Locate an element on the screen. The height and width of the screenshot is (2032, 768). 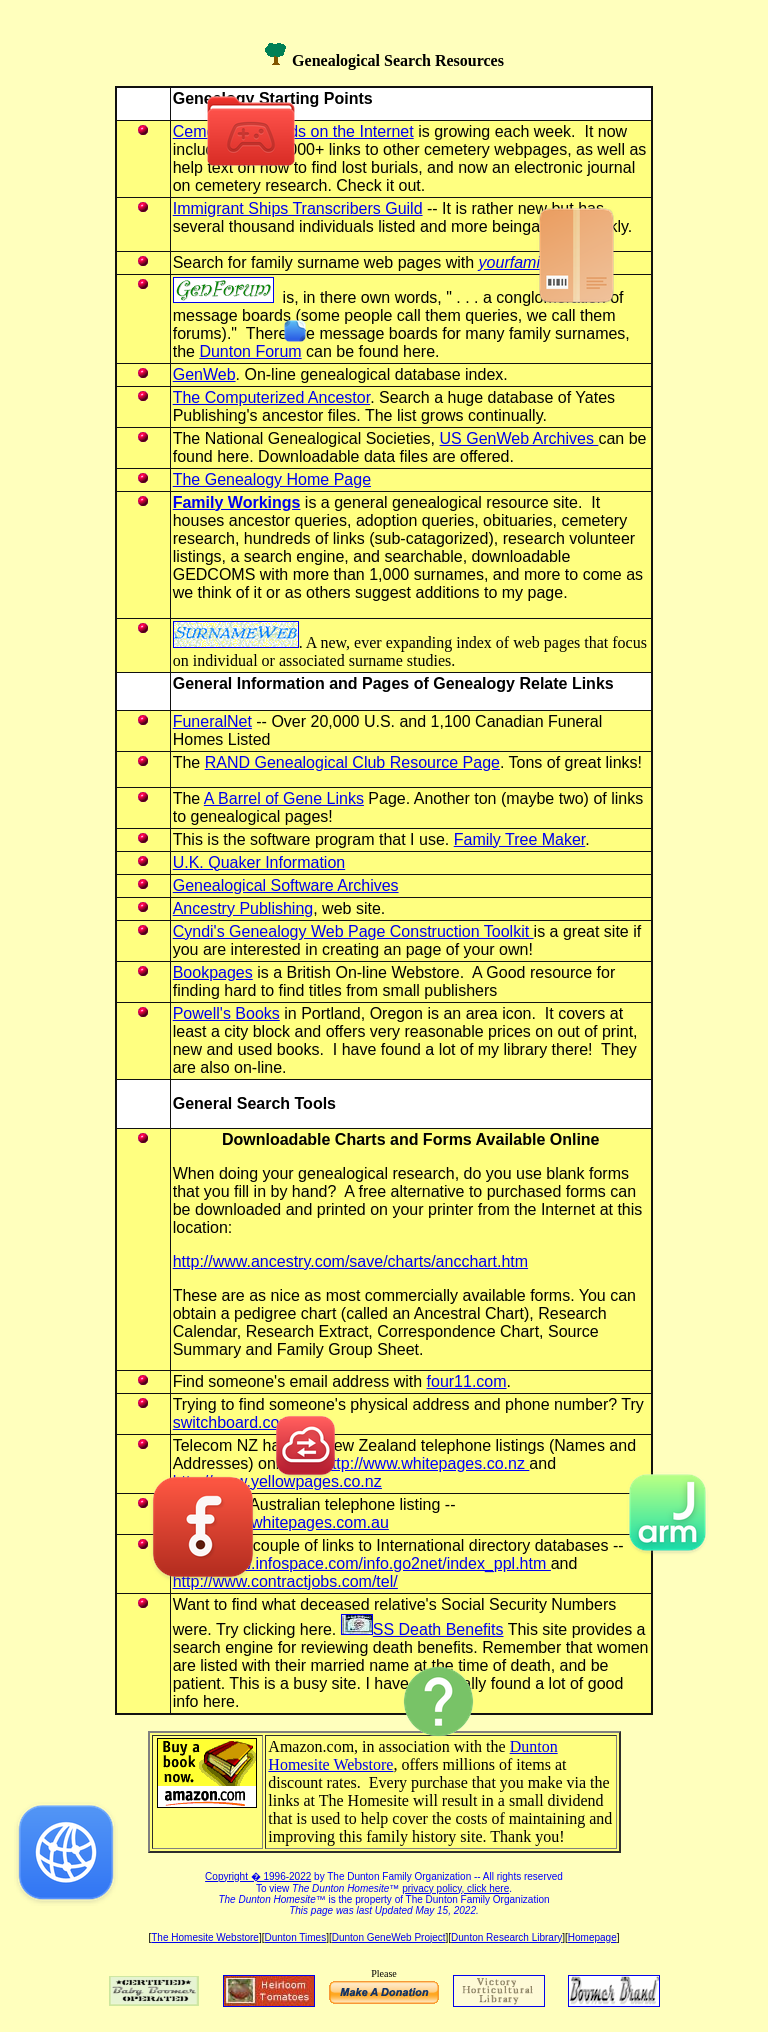
indicates unknown or unrecognized file status is located at coordinates (438, 1701).